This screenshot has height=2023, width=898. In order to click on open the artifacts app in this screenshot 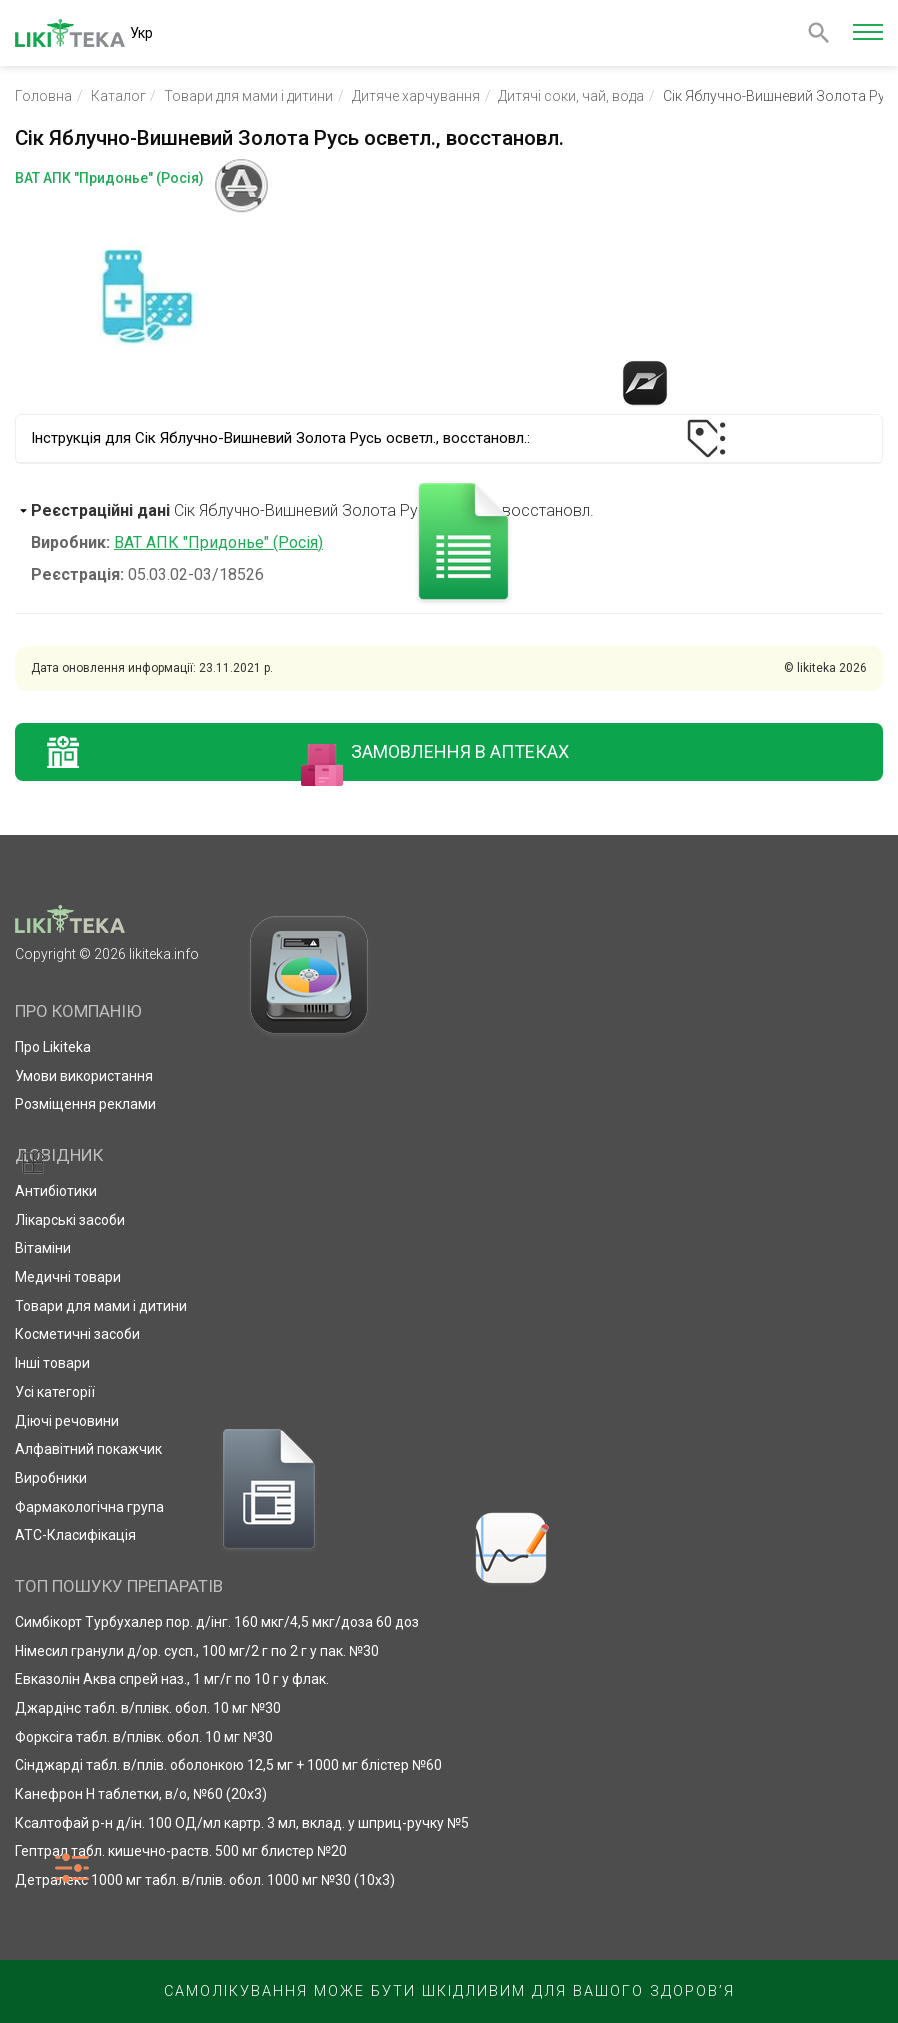, I will do `click(322, 765)`.